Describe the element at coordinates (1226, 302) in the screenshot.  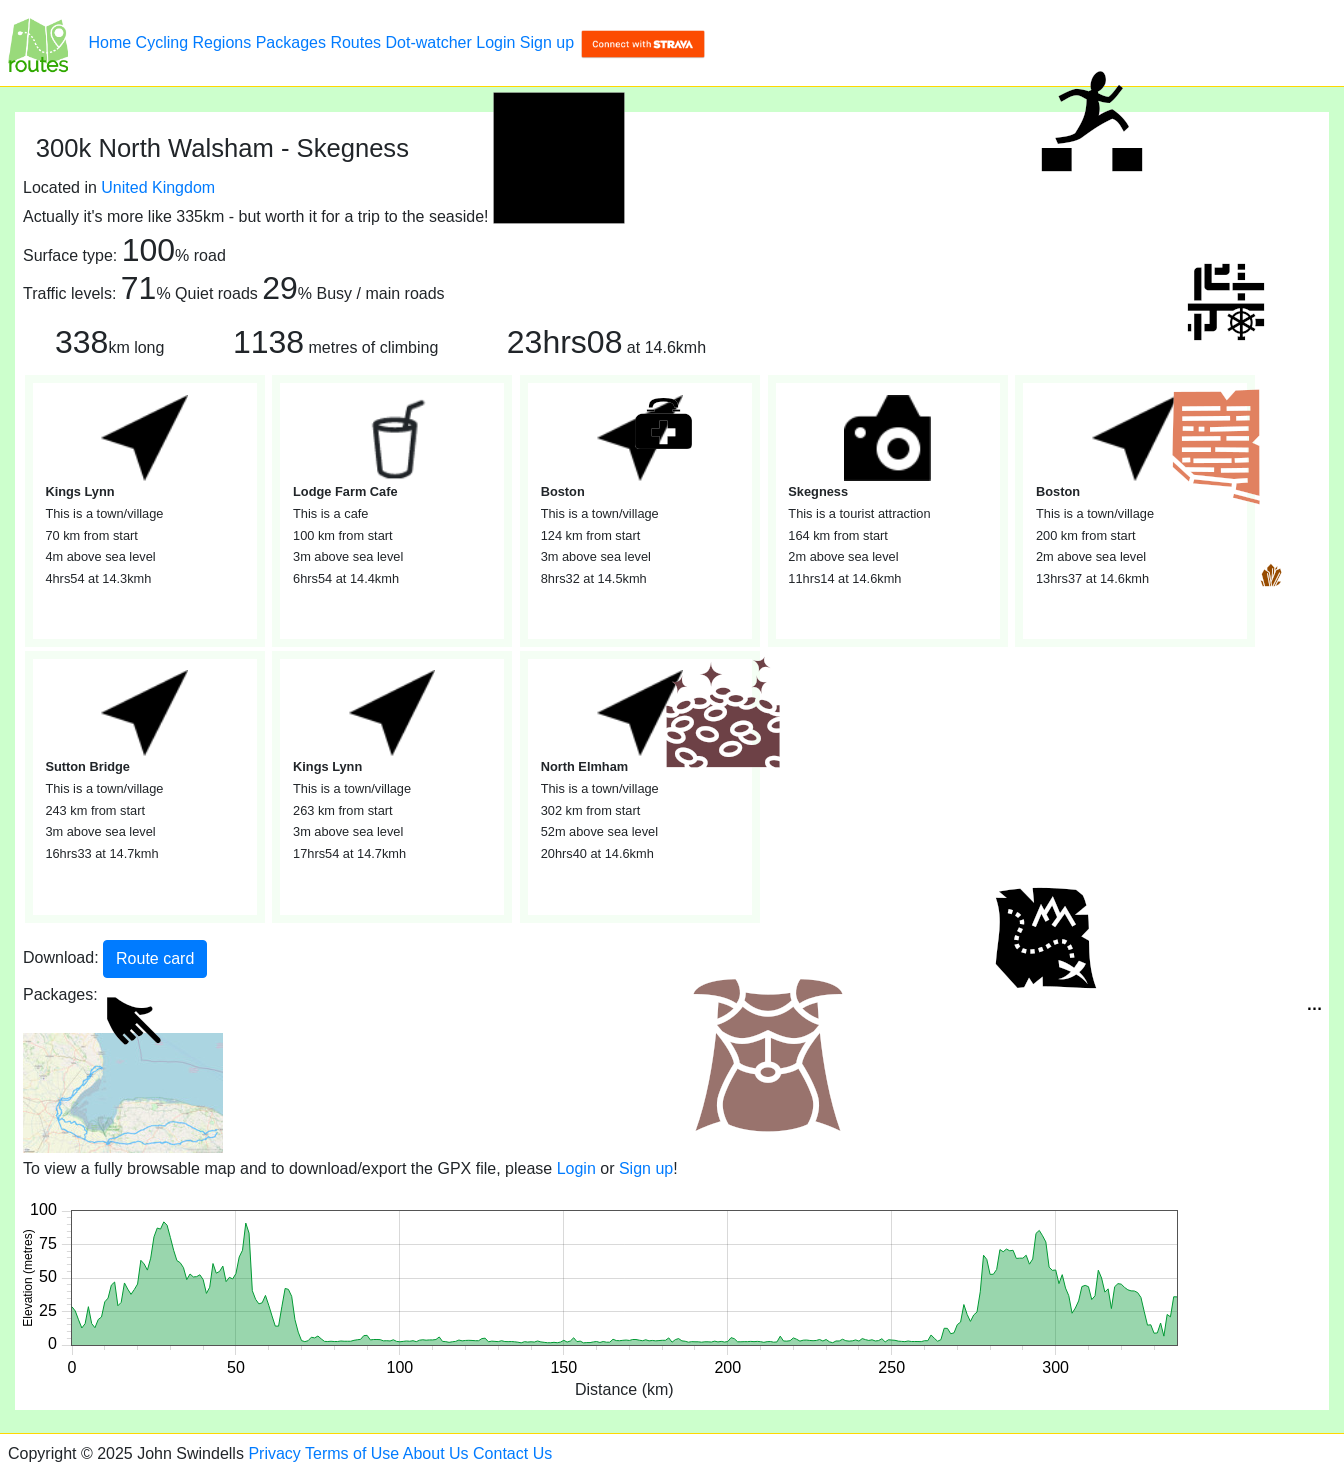
I see `access plumbing or pipe-based puzzle game` at that location.